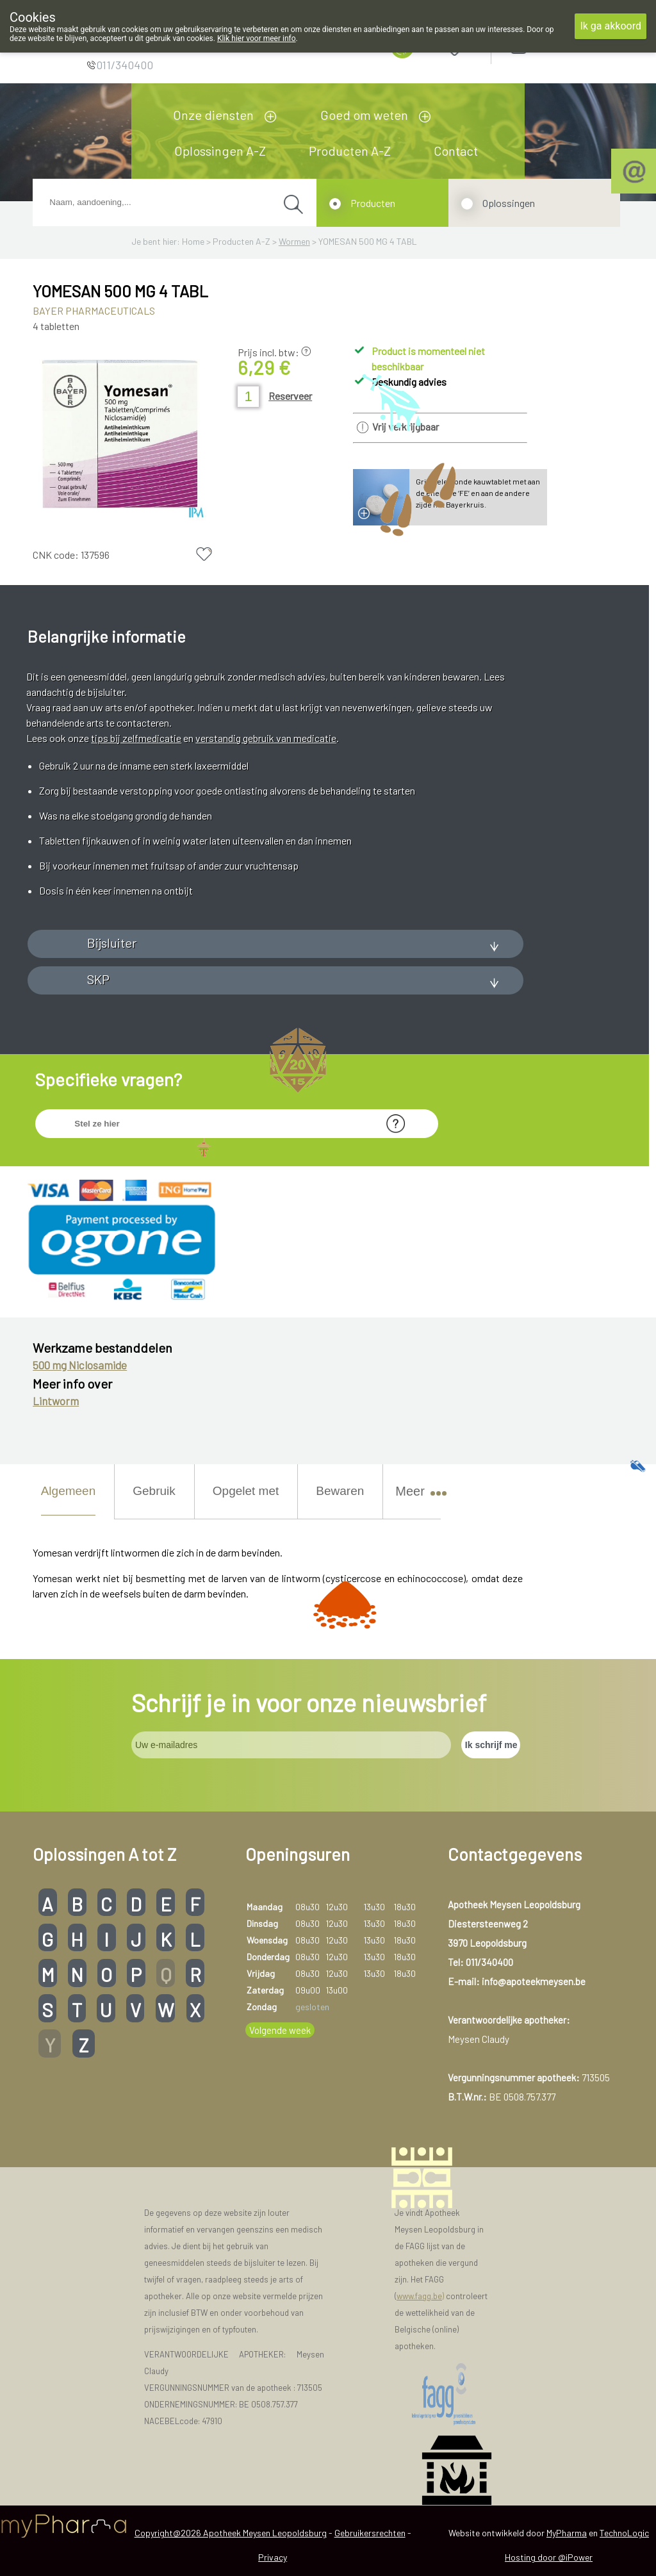 The height and width of the screenshot is (2576, 656). I want to click on track wildlife or animal sightings, so click(418, 499).